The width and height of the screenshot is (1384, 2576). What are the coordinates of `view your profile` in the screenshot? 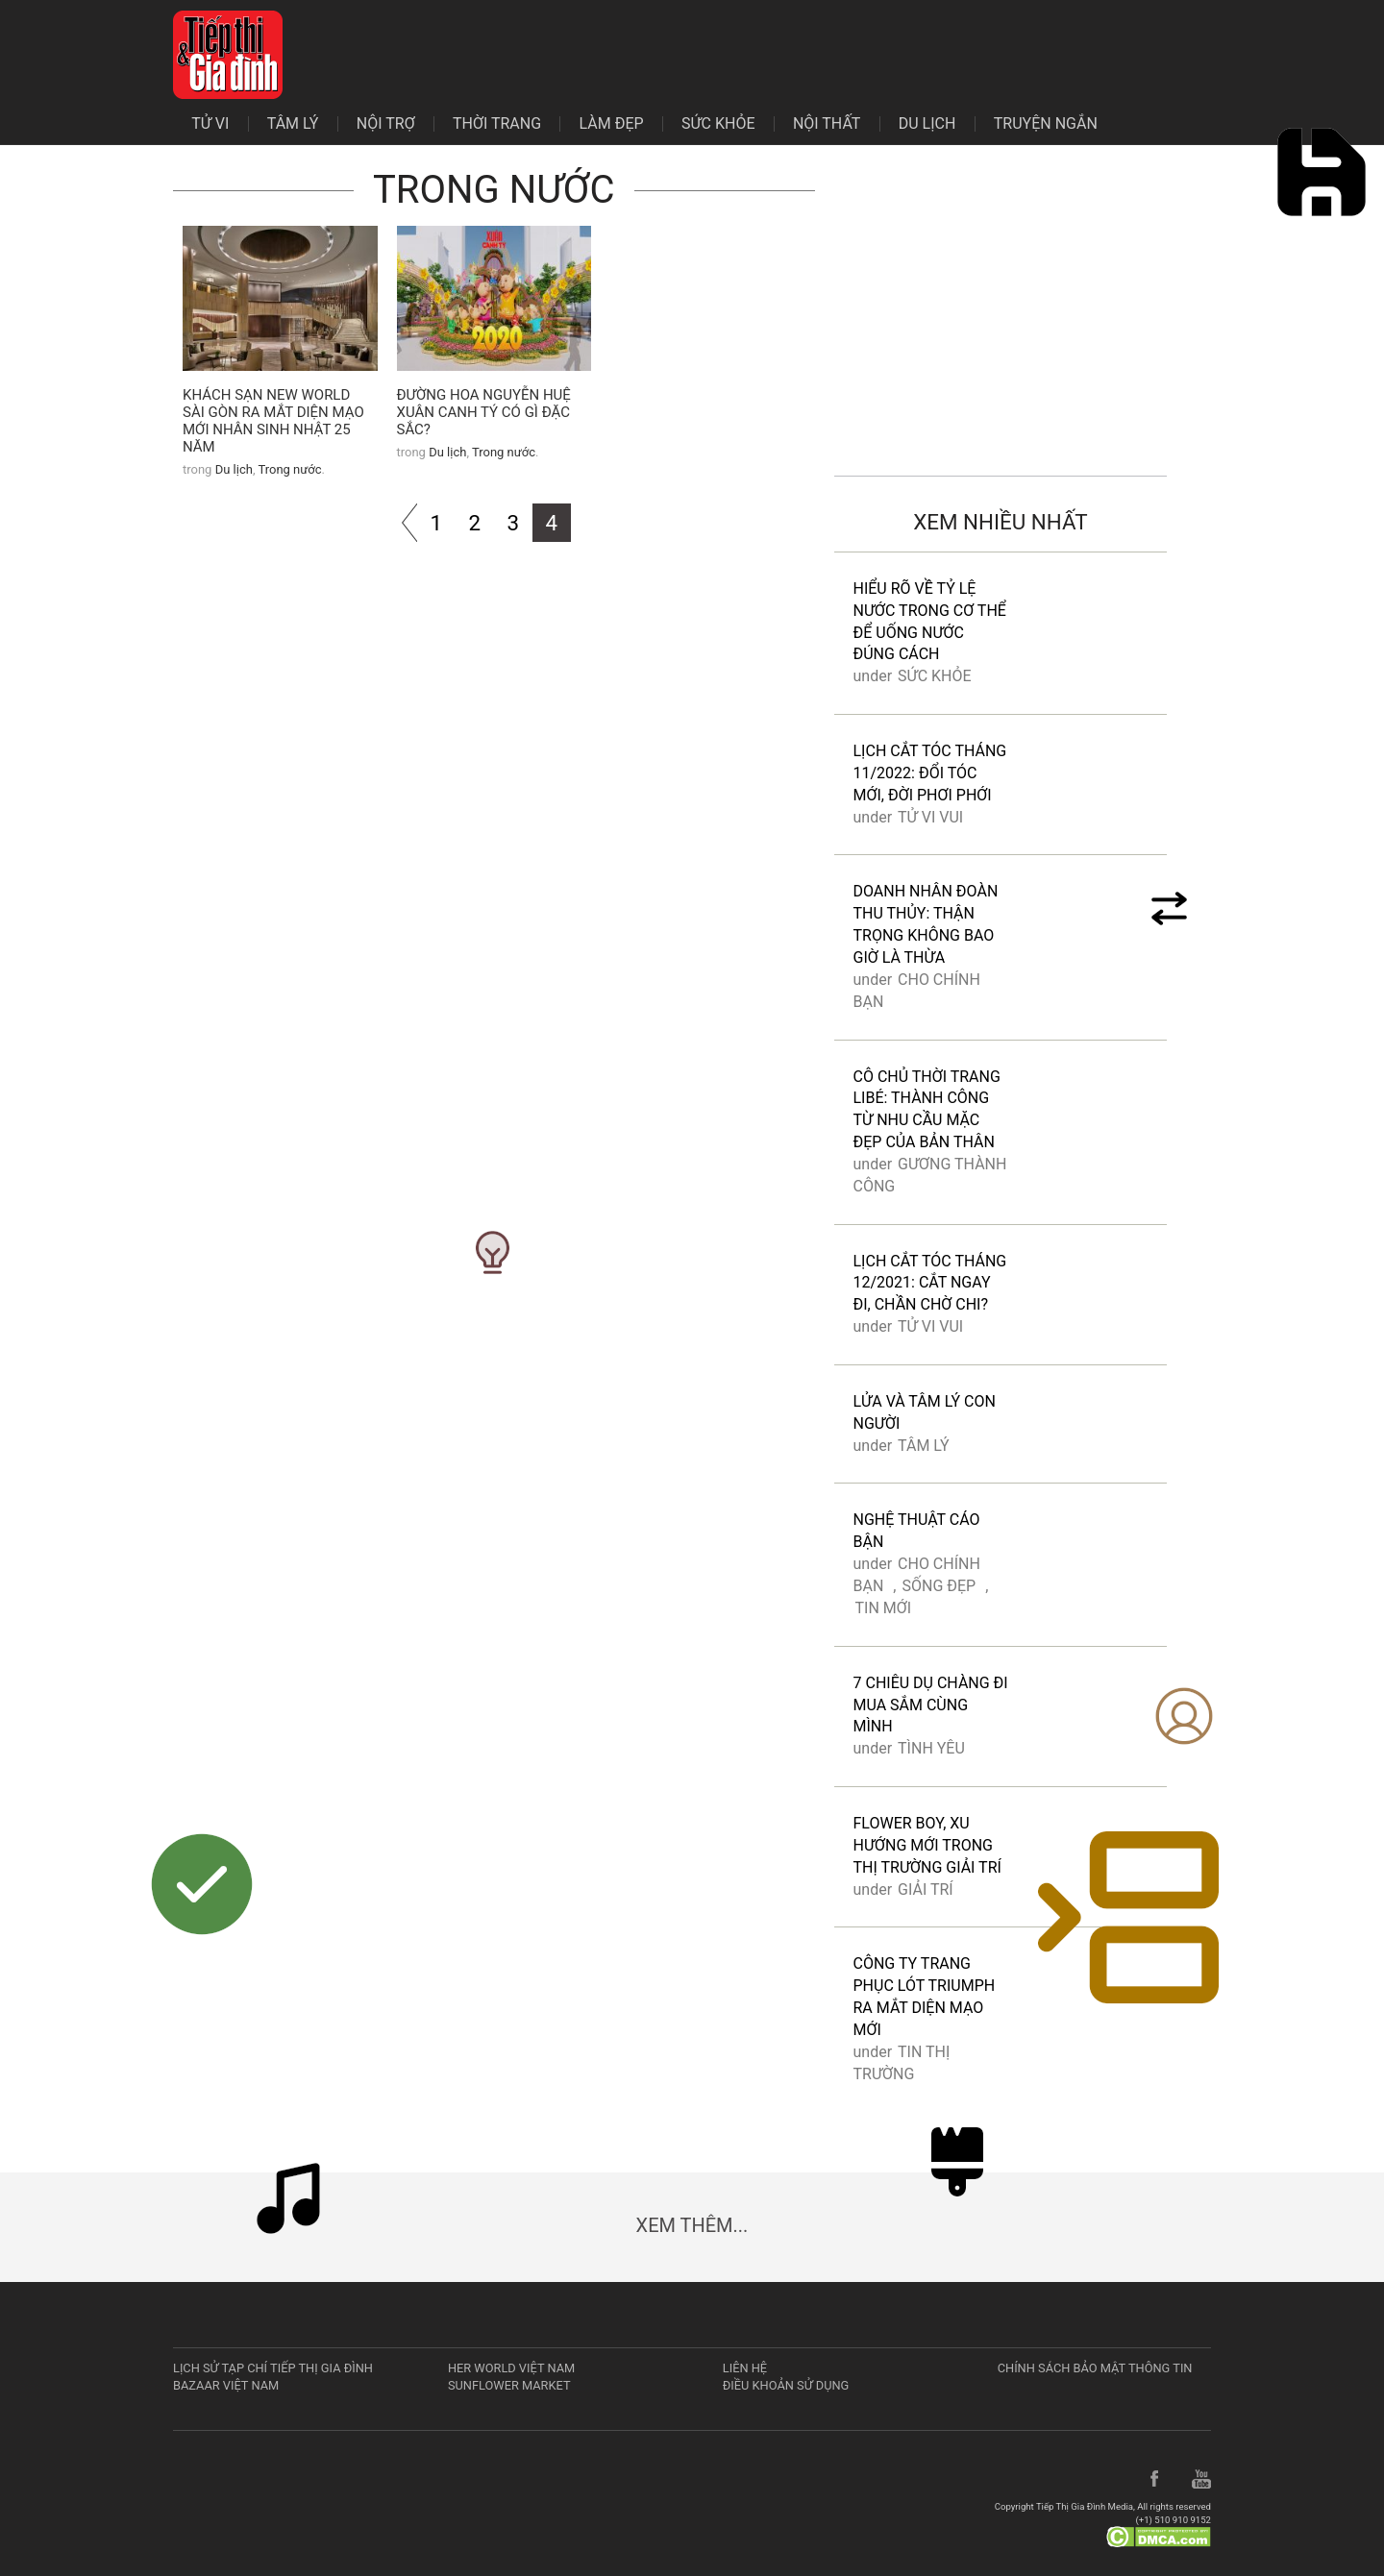 It's located at (1184, 1716).